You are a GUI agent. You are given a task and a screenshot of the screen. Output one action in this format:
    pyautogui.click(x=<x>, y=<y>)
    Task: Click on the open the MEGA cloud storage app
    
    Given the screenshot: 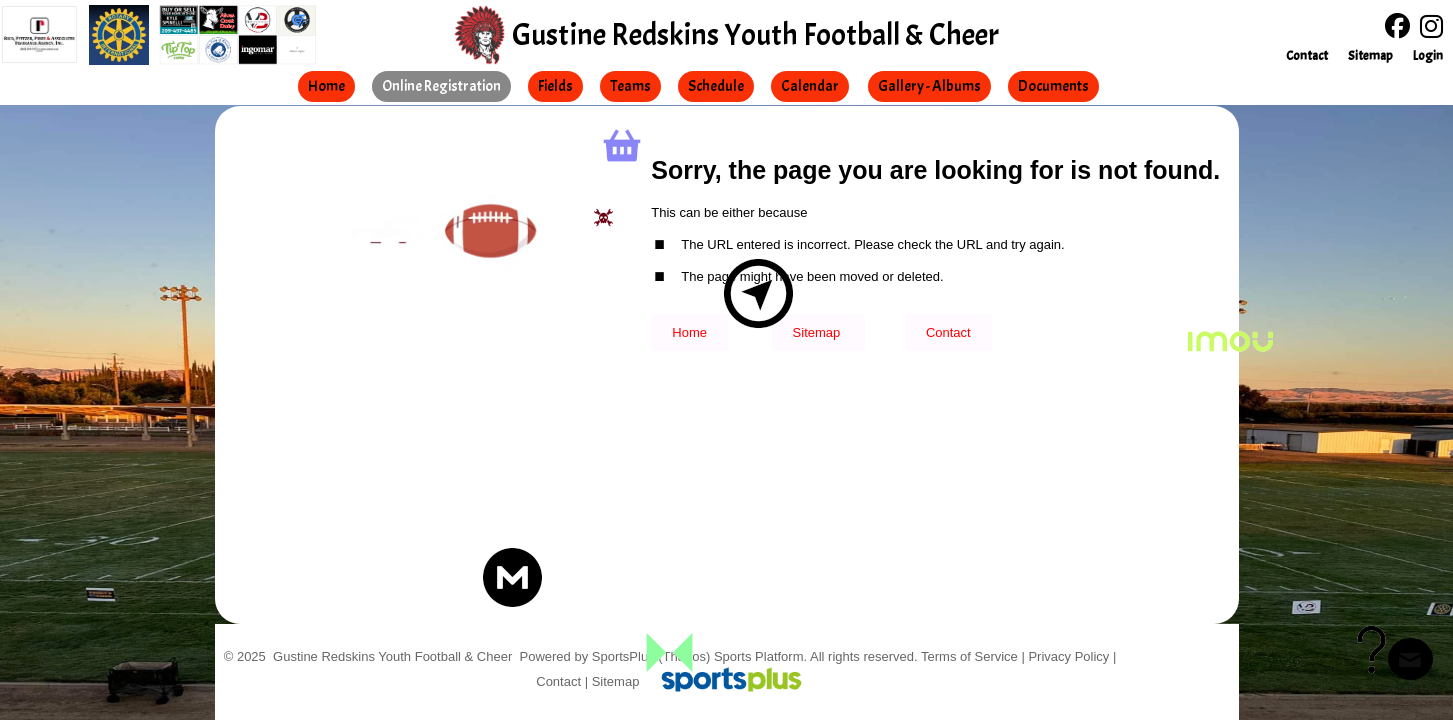 What is the action you would take?
    pyautogui.click(x=512, y=577)
    